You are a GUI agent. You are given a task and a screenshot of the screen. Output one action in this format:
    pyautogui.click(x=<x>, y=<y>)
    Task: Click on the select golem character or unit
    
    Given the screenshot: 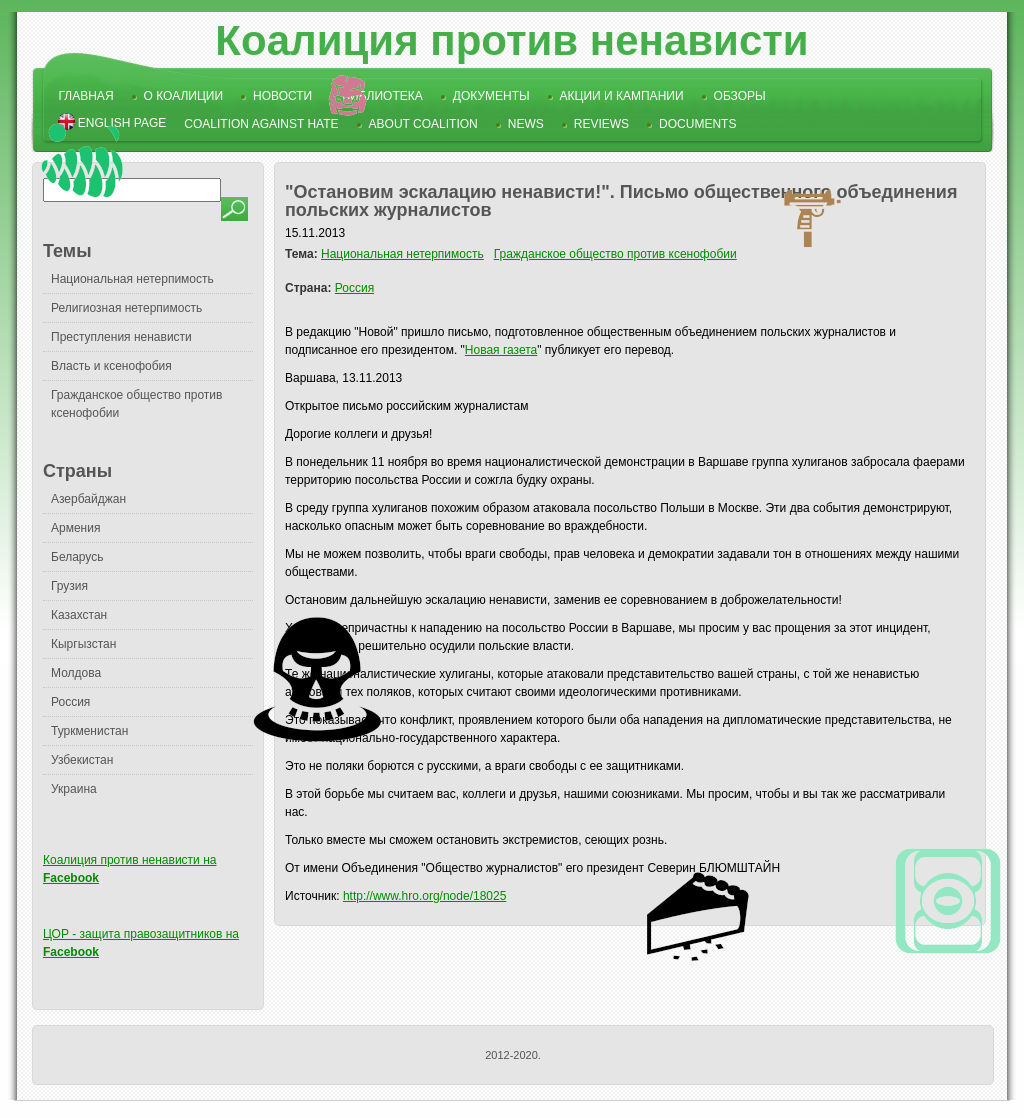 What is the action you would take?
    pyautogui.click(x=347, y=95)
    